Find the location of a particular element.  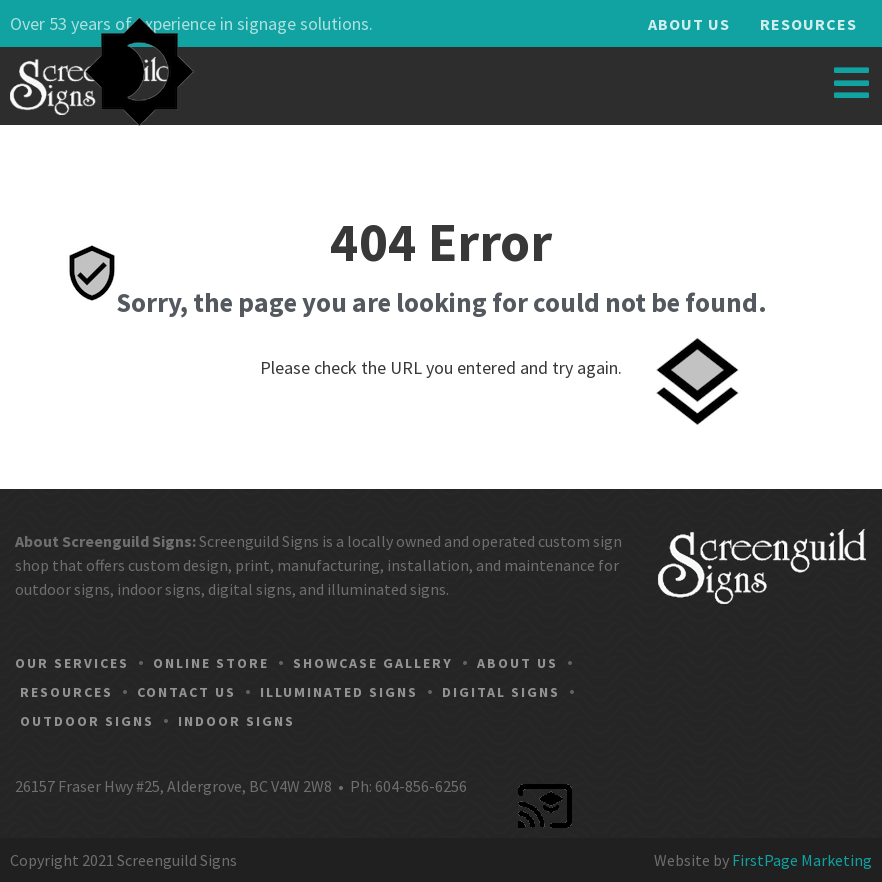

toggle map layers or overlays is located at coordinates (697, 383).